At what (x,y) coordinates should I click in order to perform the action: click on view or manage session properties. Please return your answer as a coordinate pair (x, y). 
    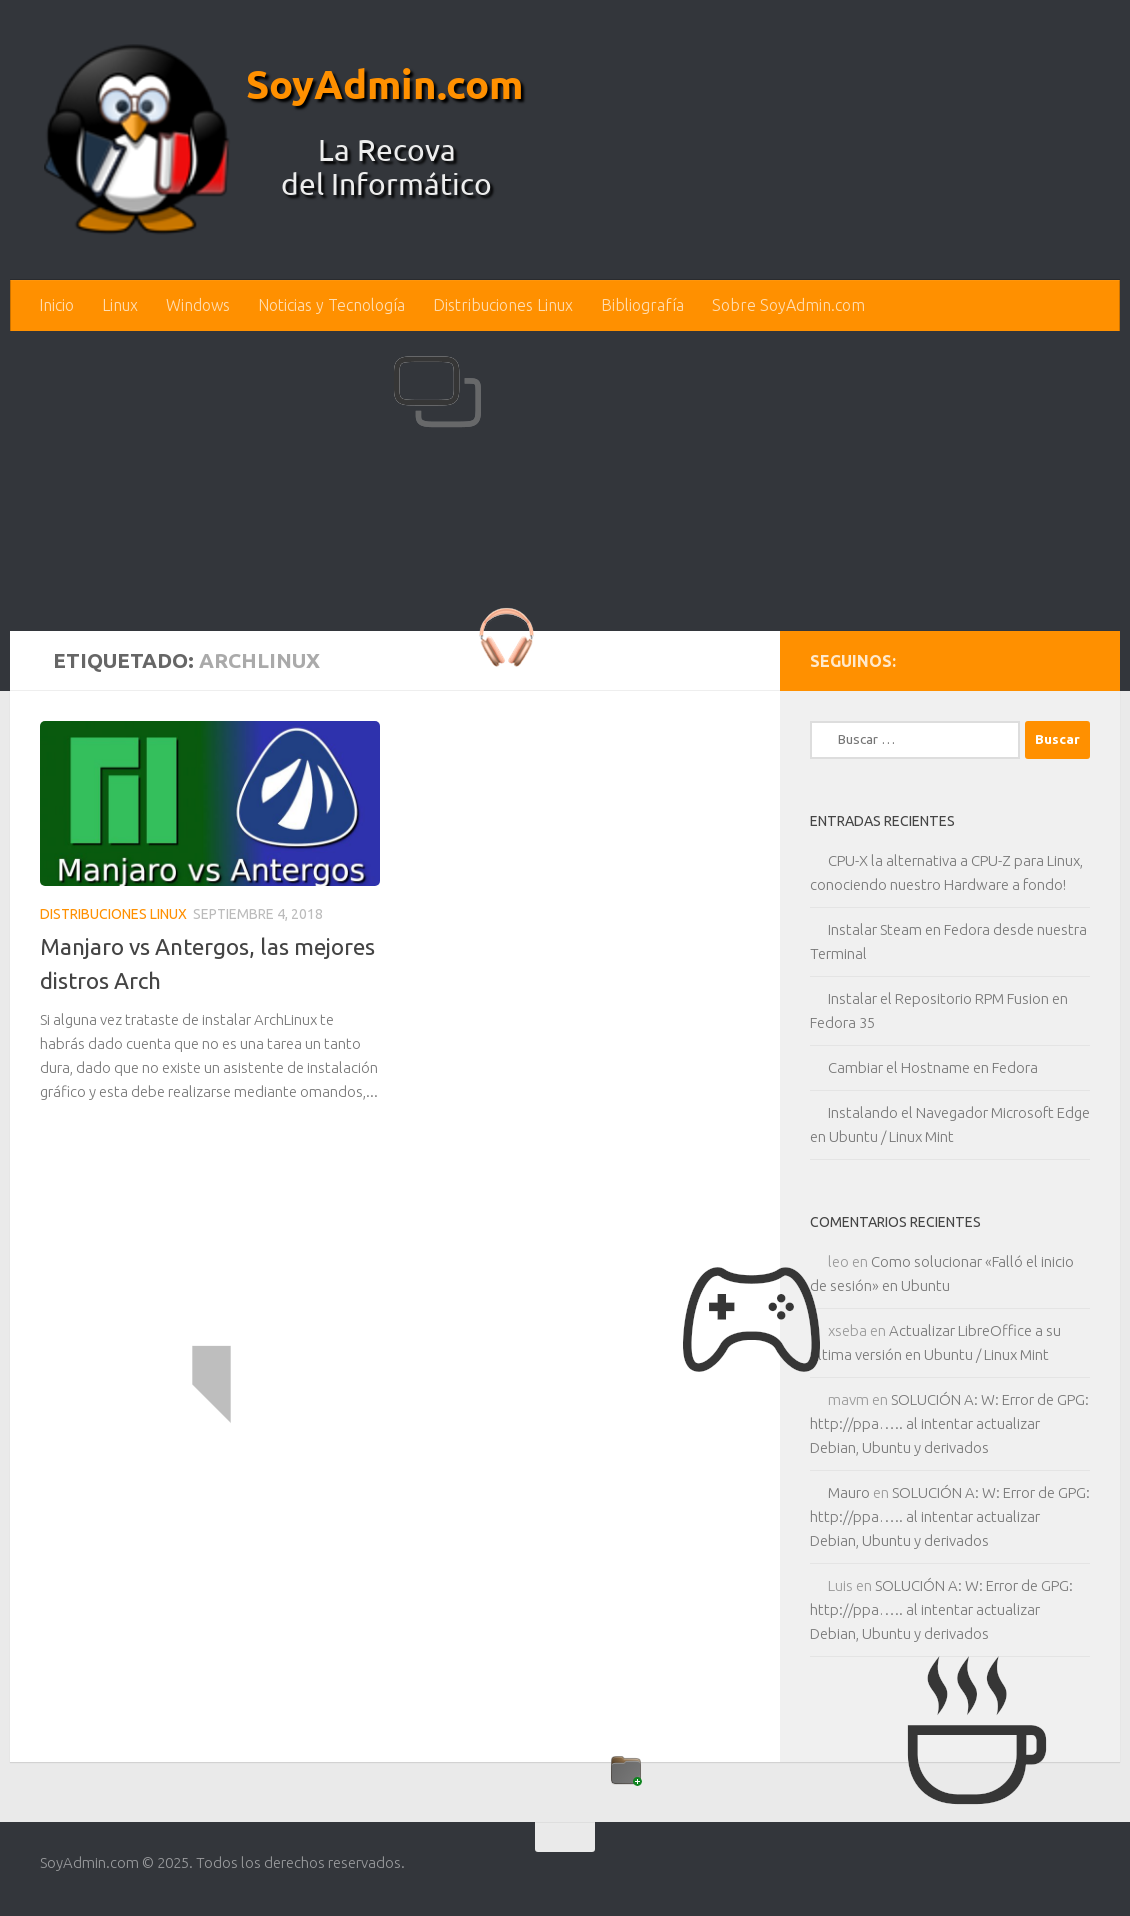
    Looking at the image, I should click on (437, 394).